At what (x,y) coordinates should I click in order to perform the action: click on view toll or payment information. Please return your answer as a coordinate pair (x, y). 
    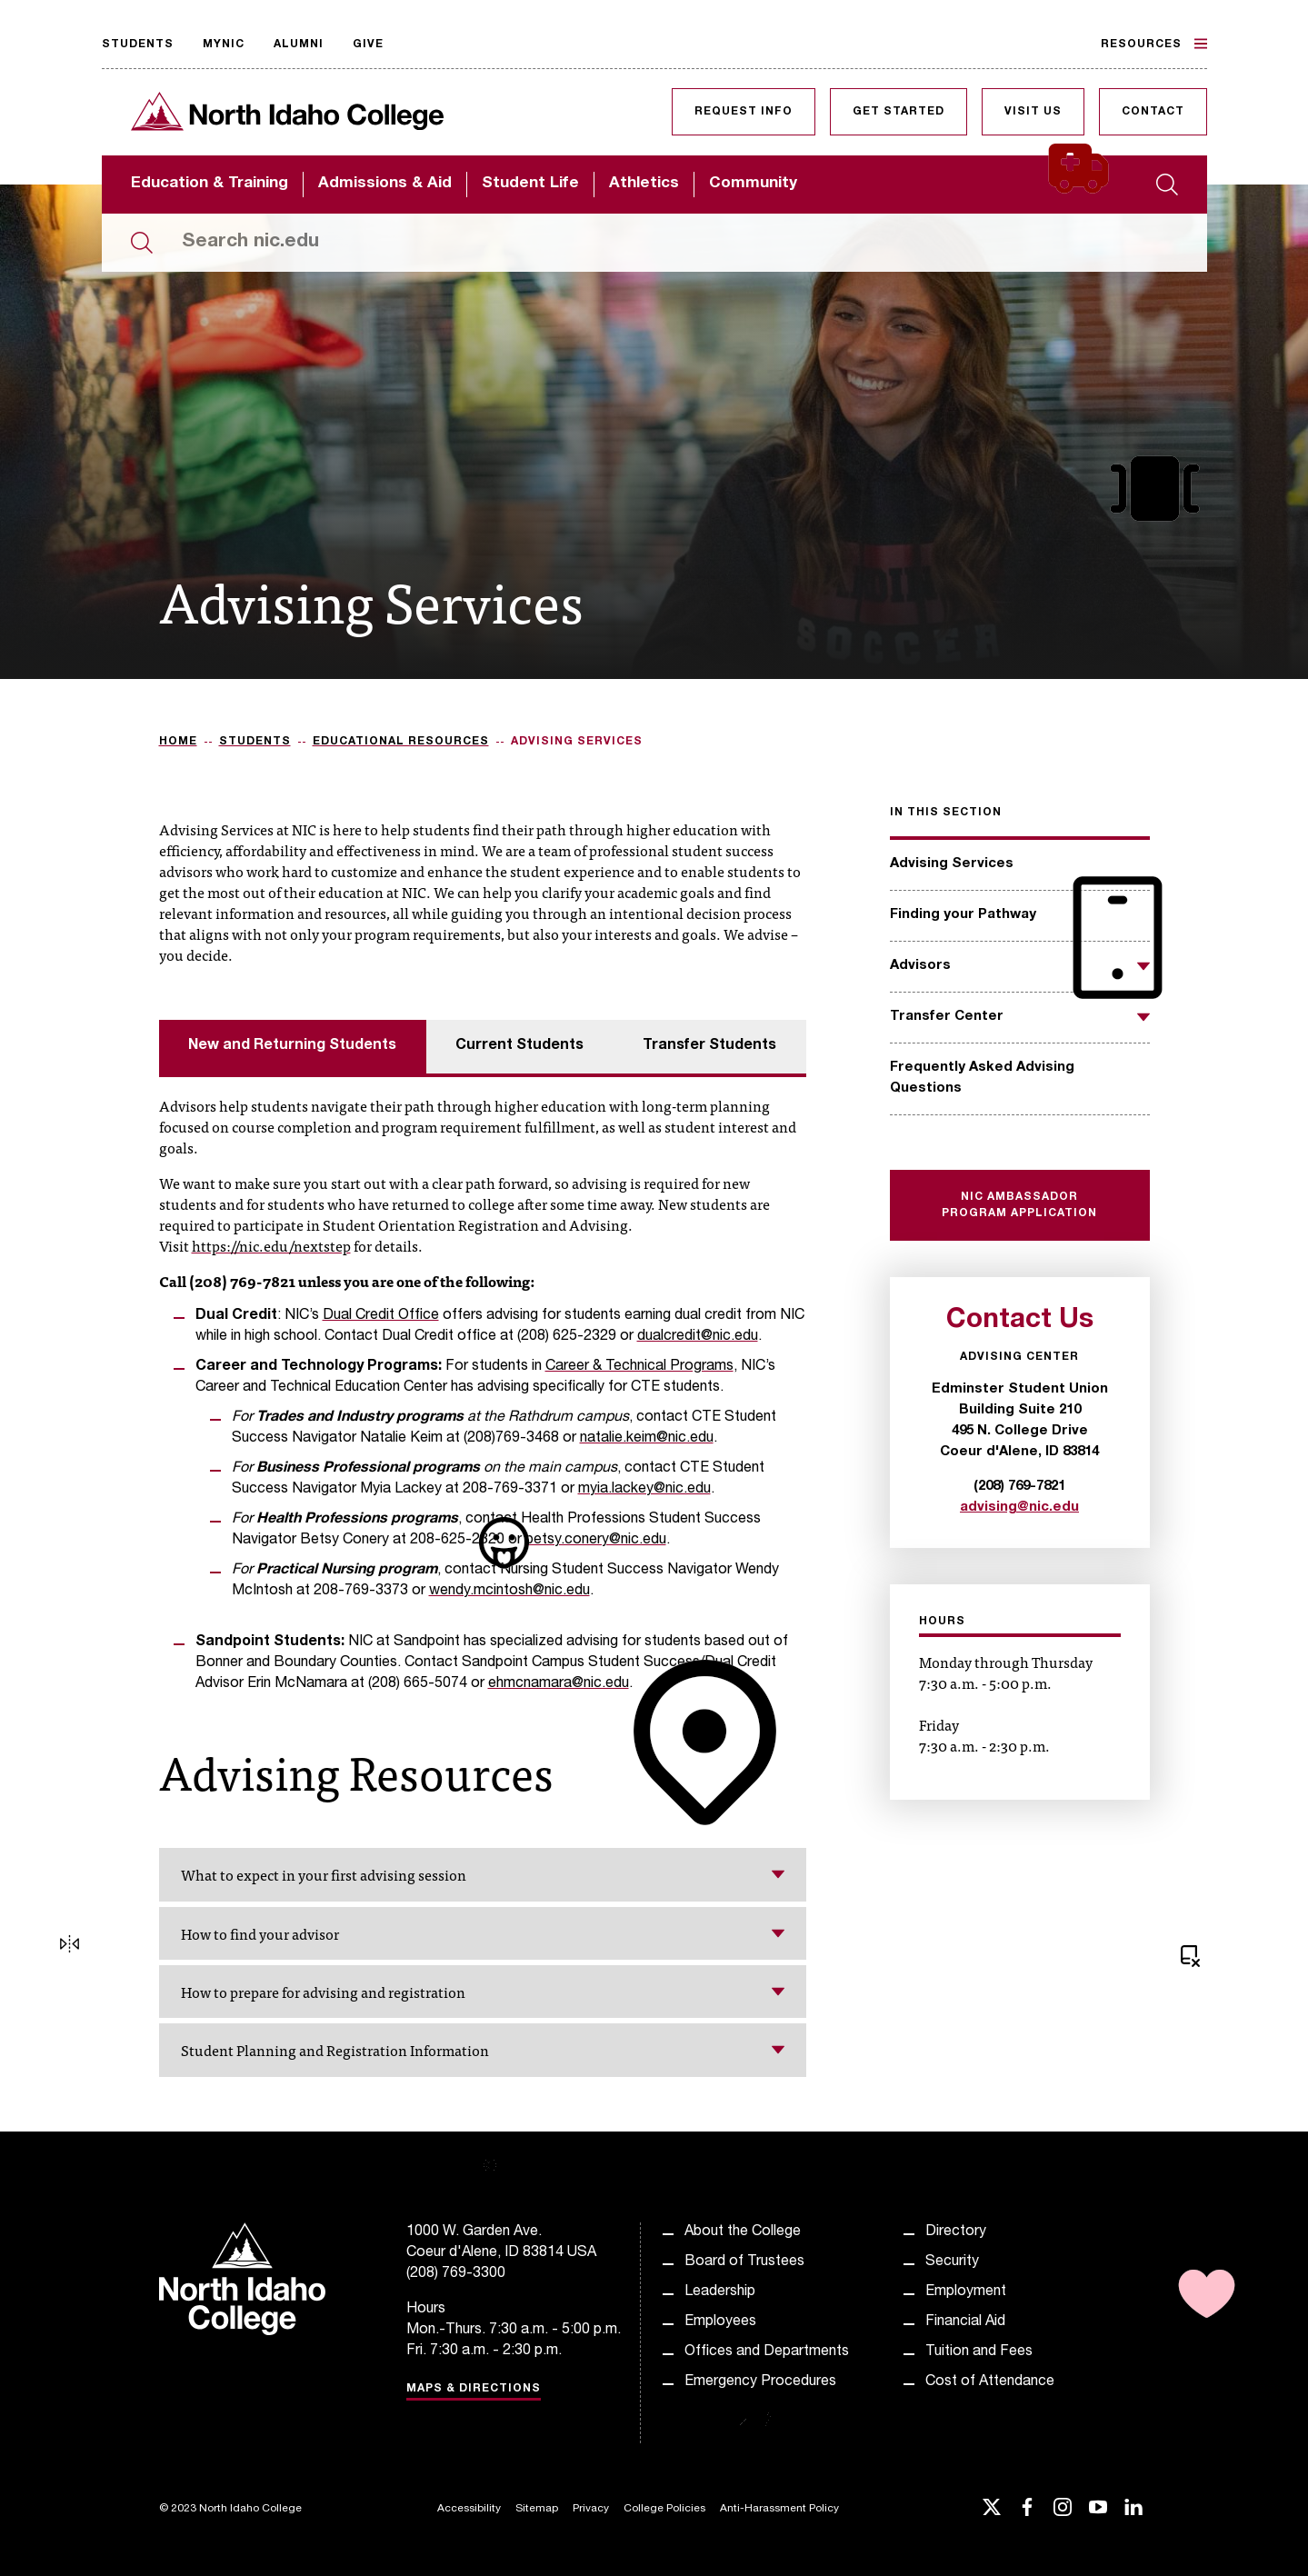
    Looking at the image, I should click on (490, 2165).